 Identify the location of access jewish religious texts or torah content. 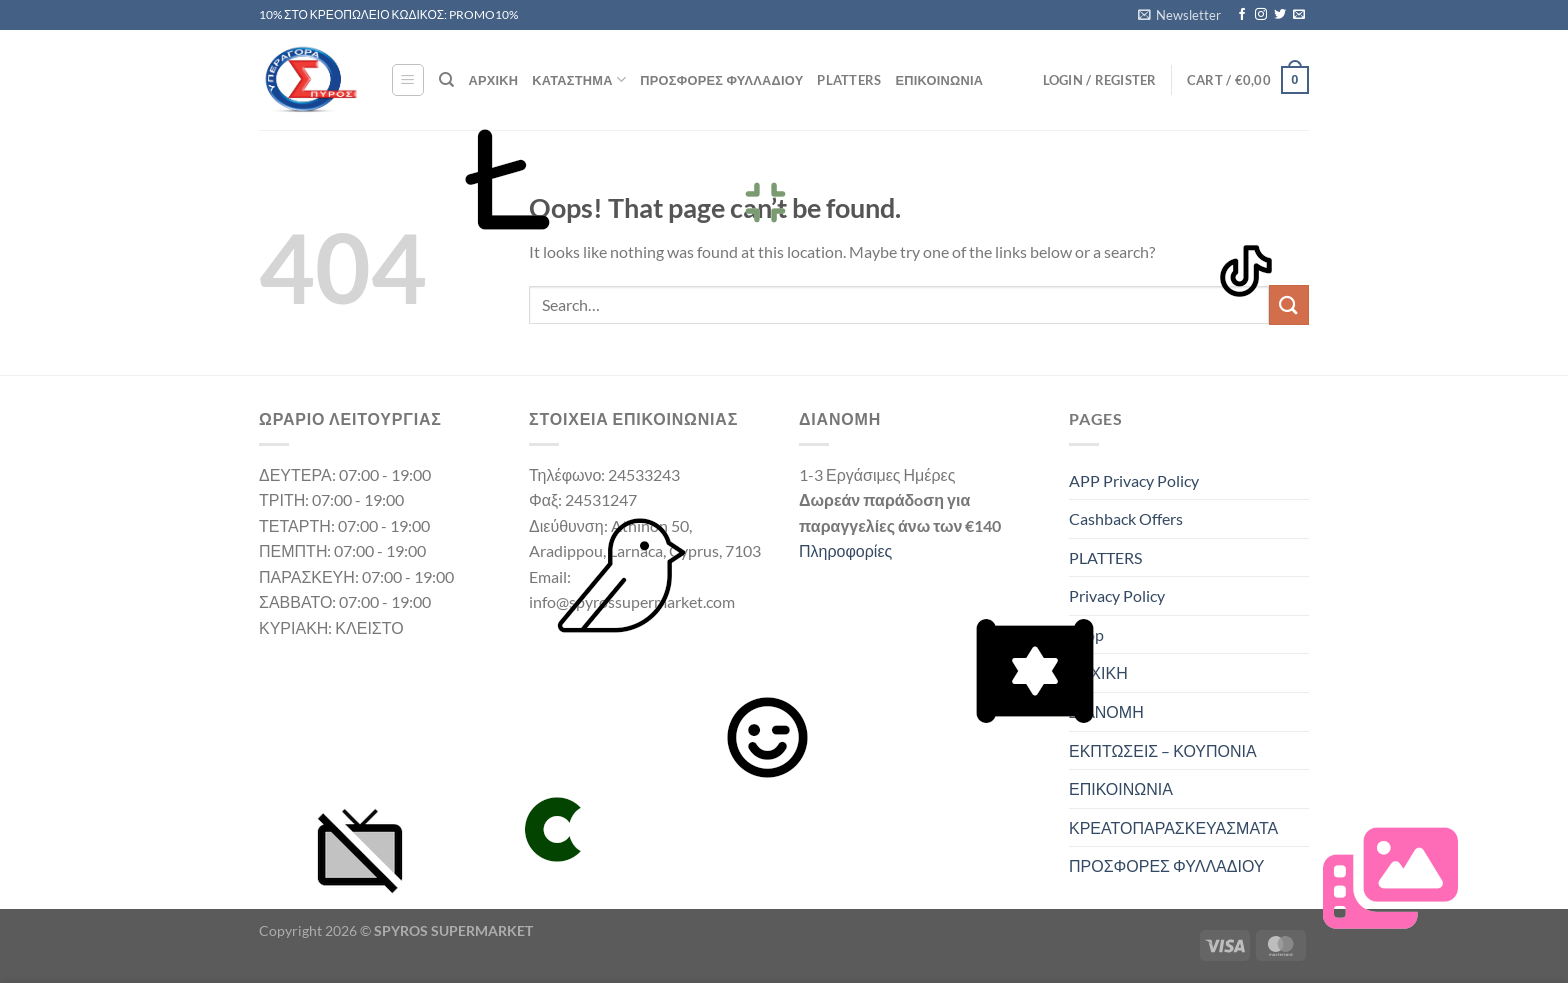
(1035, 671).